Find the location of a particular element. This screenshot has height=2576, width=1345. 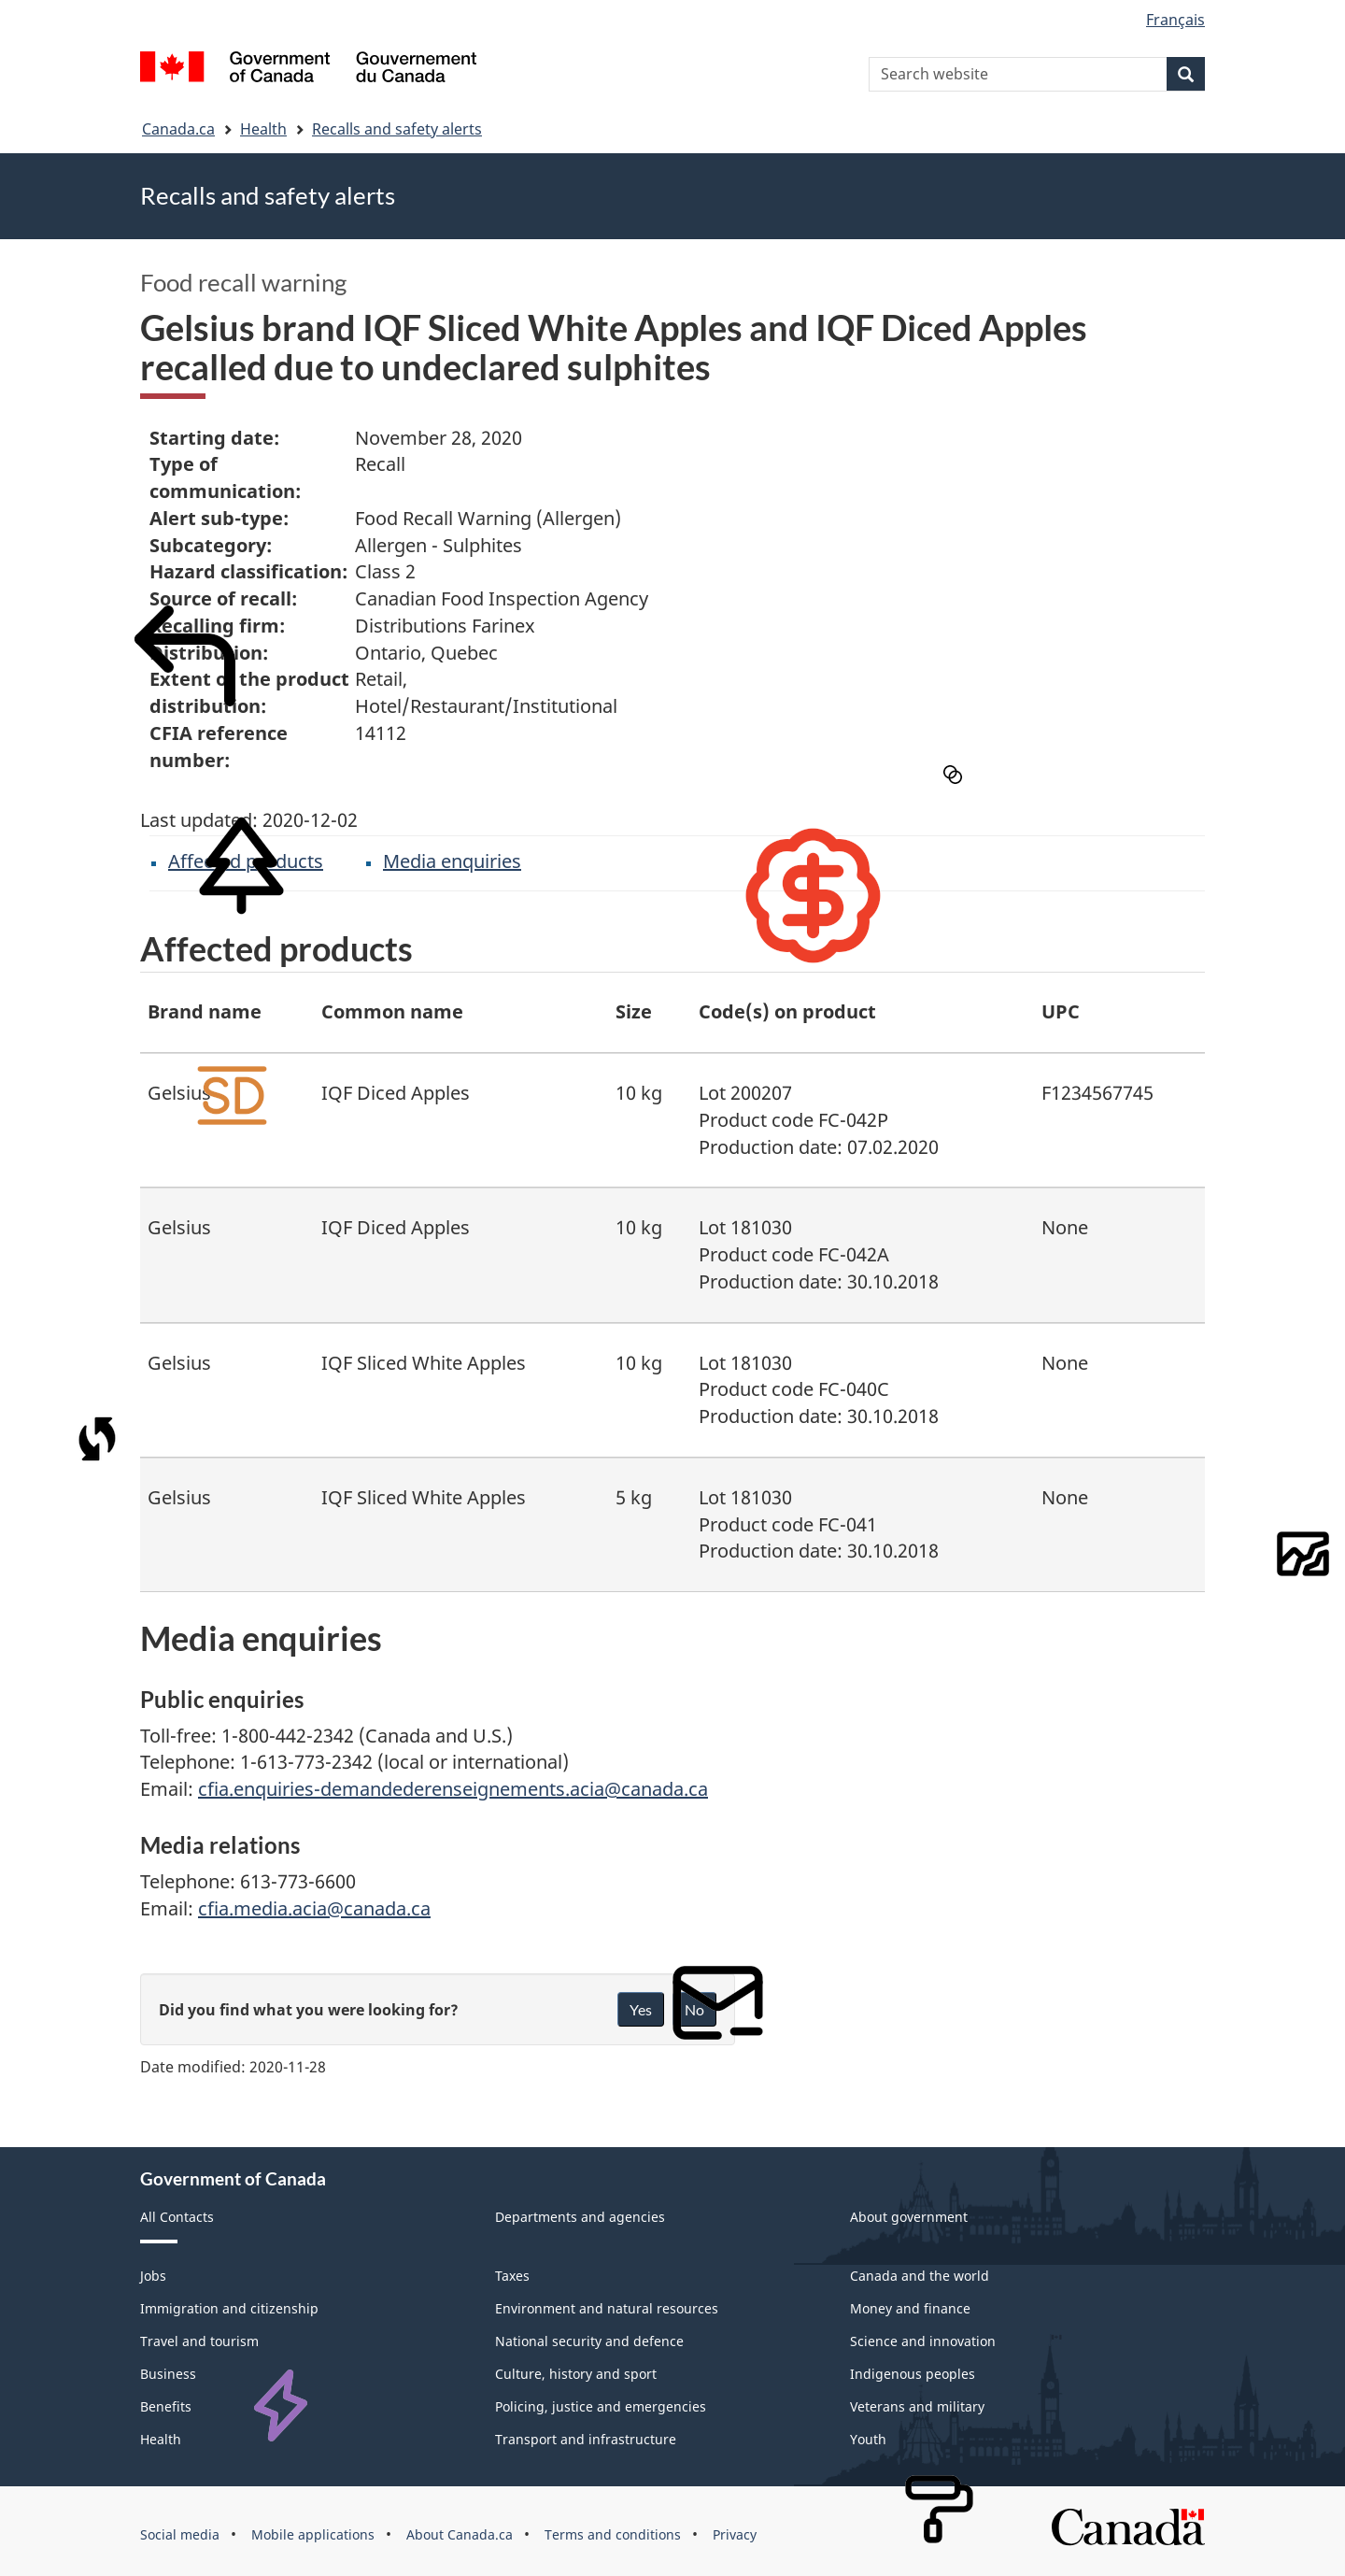

initiate wifi protected setup (WPS) connection is located at coordinates (97, 1439).